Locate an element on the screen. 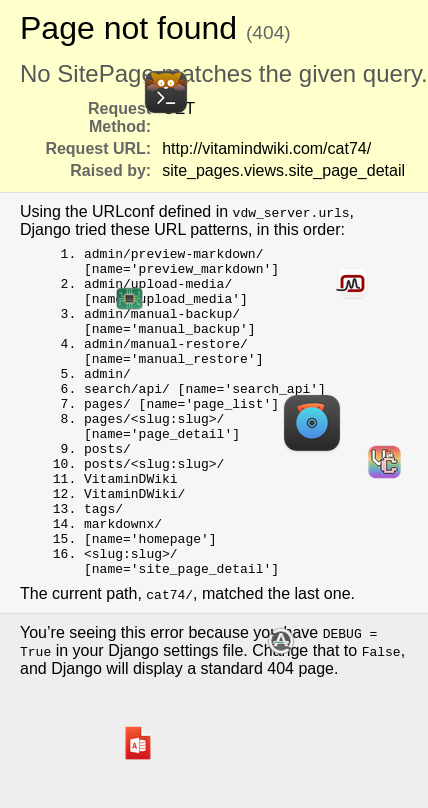  open vesktop, a discord client mod is located at coordinates (384, 461).